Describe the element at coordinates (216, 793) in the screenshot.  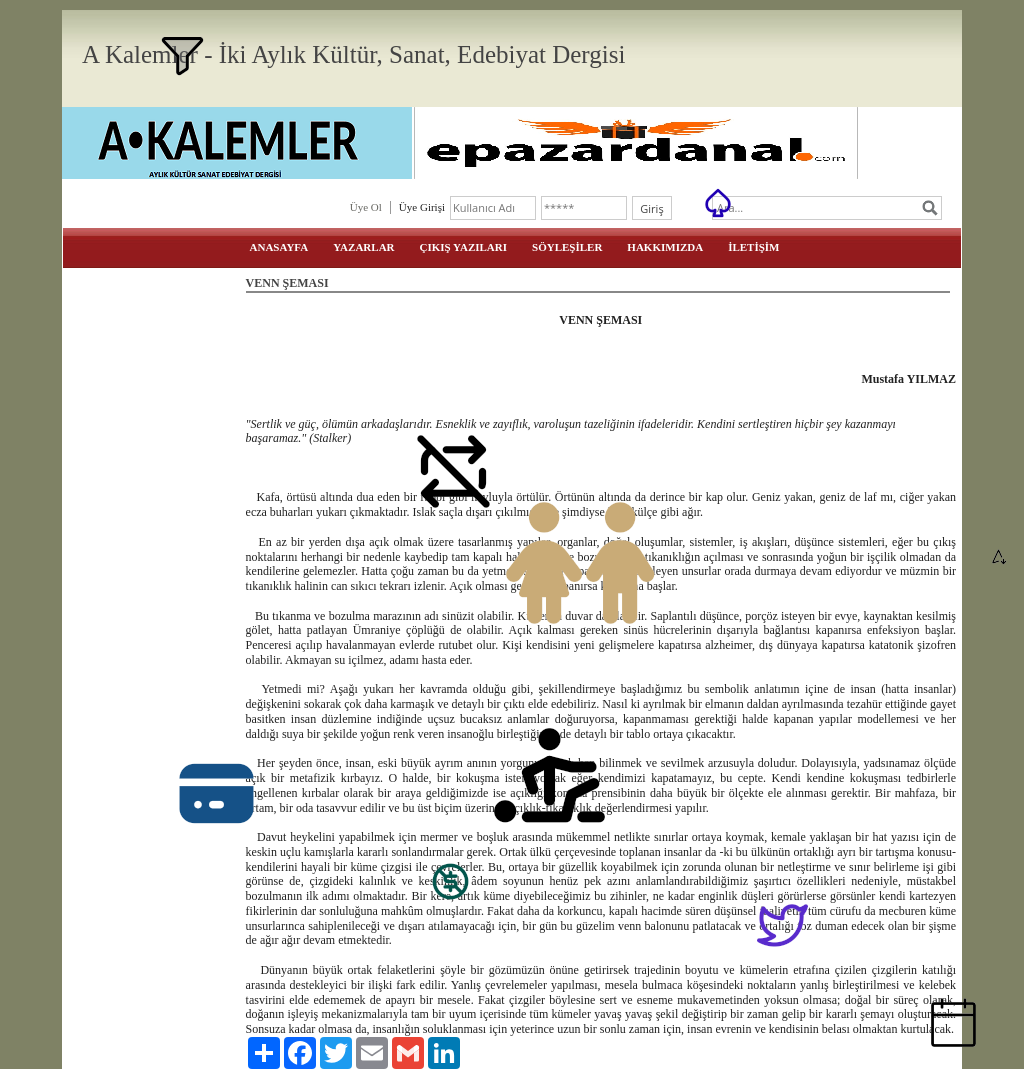
I see `manage payment methods` at that location.